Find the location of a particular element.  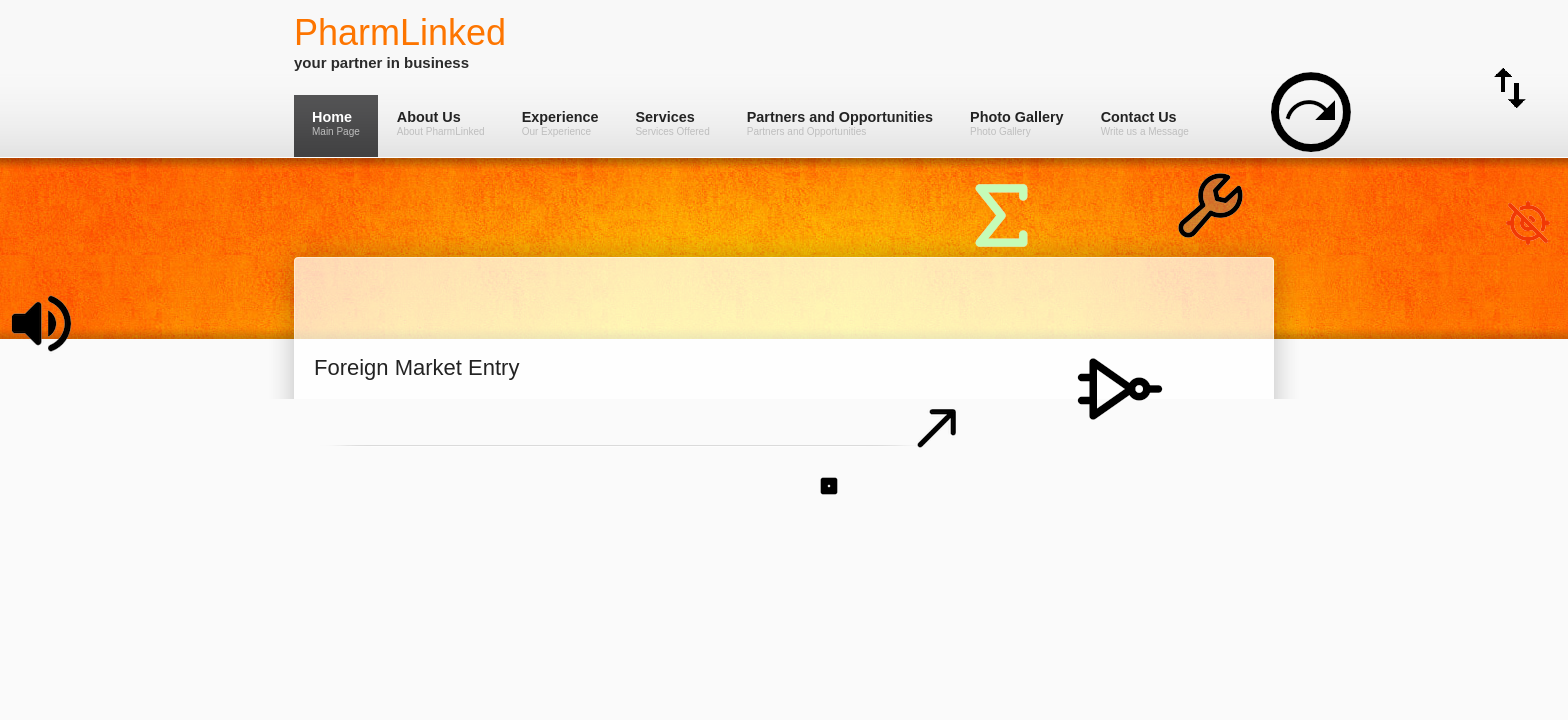

skip to next scheduled item is located at coordinates (1311, 112).